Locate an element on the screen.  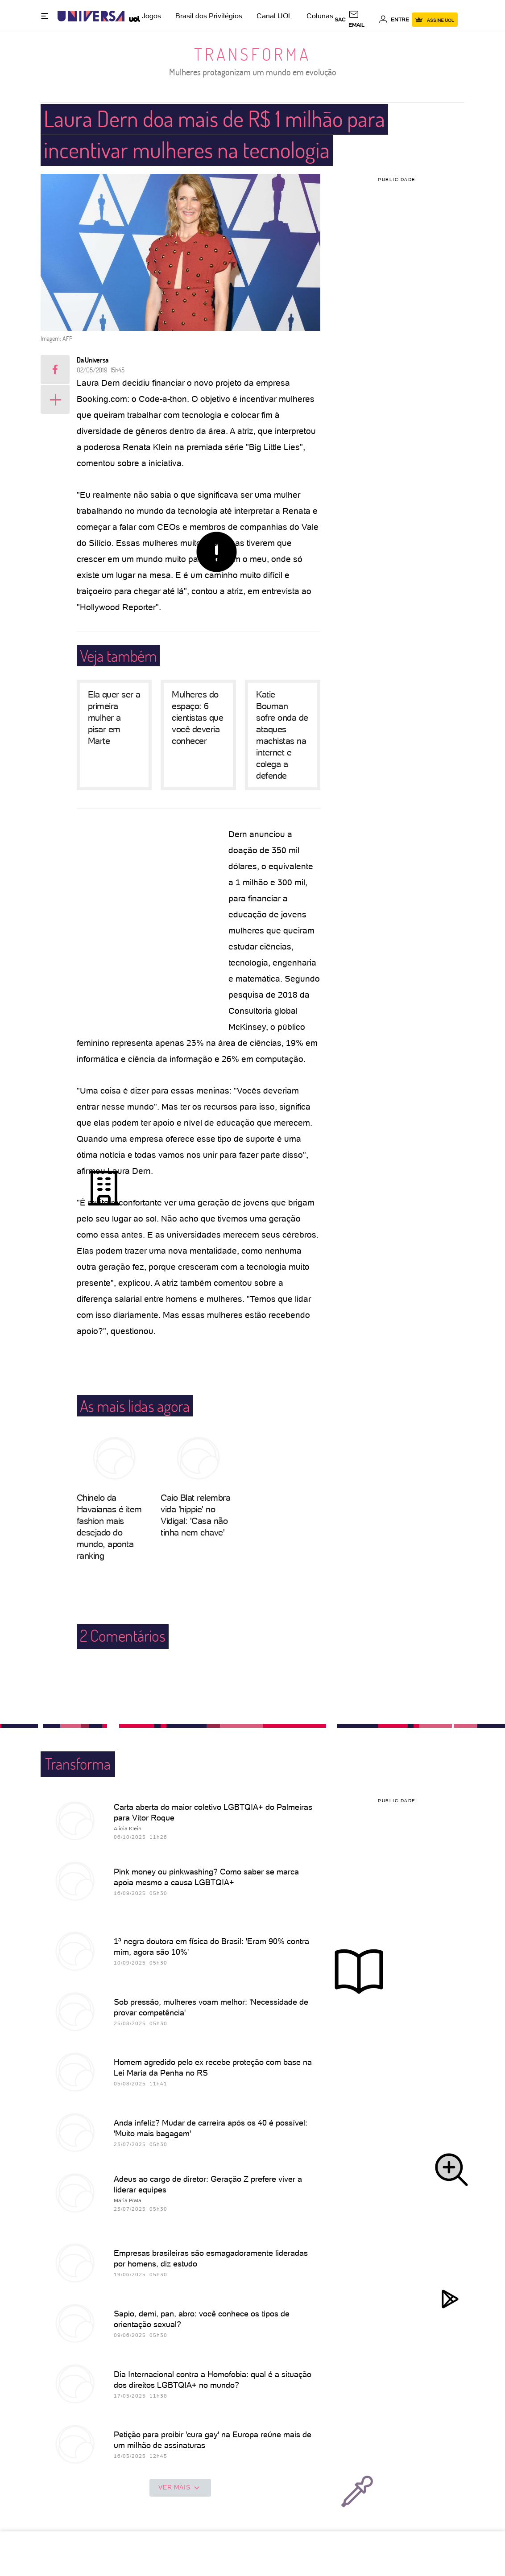
view office or workplace information is located at coordinates (104, 1188).